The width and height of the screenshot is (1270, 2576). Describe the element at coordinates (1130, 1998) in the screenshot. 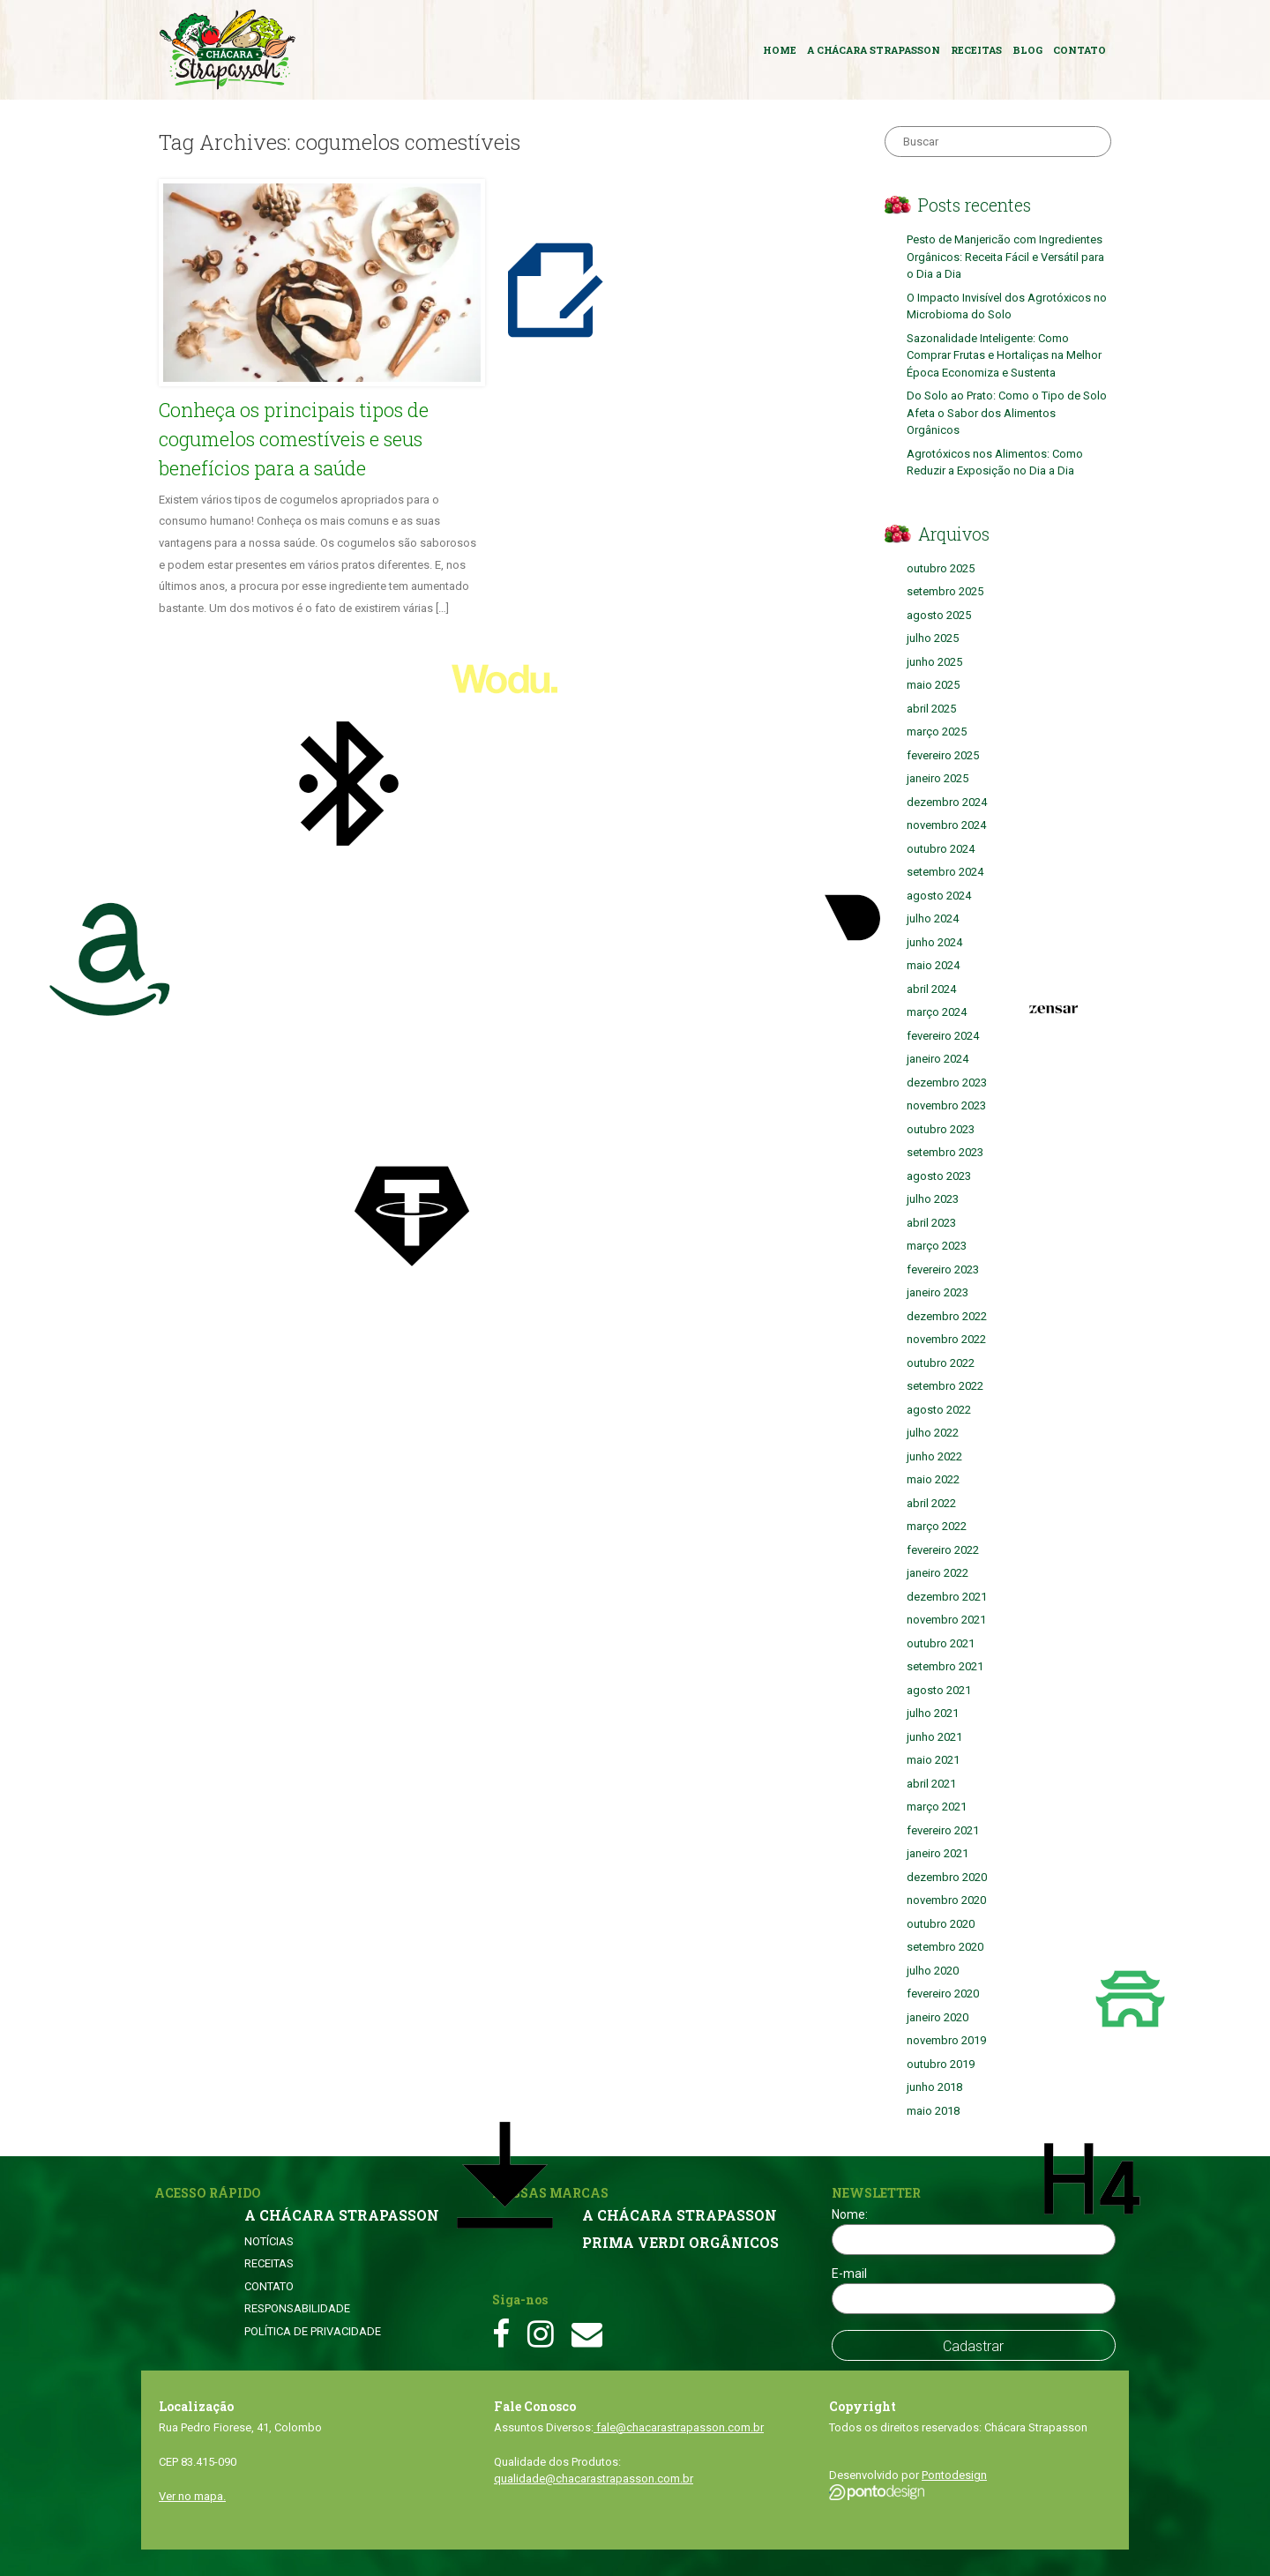

I see `view historical landmarks or monuments` at that location.